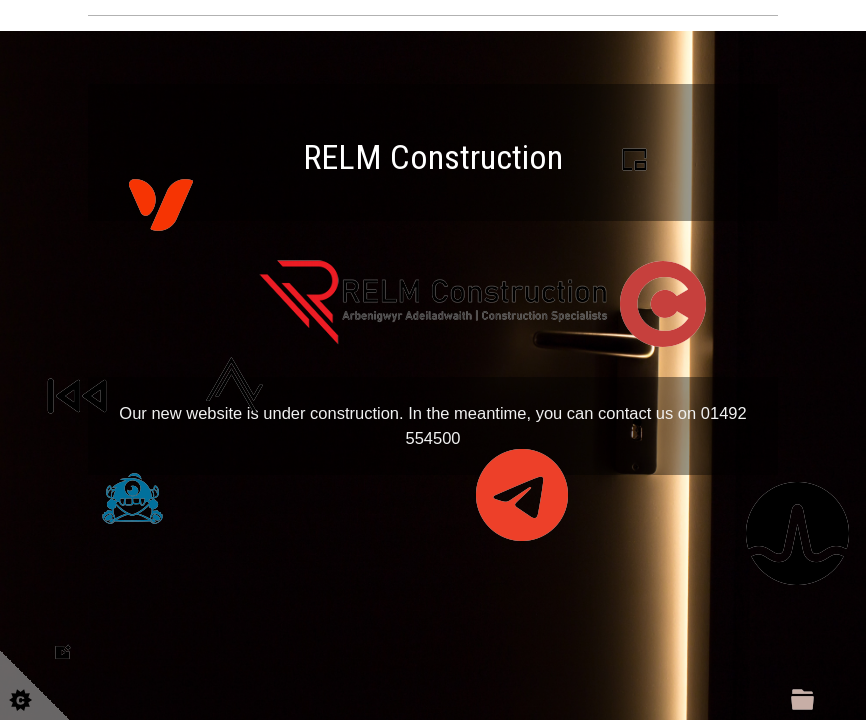 The height and width of the screenshot is (720, 866). What do you see at coordinates (634, 159) in the screenshot?
I see `enable picture-in-picture mode` at bounding box center [634, 159].